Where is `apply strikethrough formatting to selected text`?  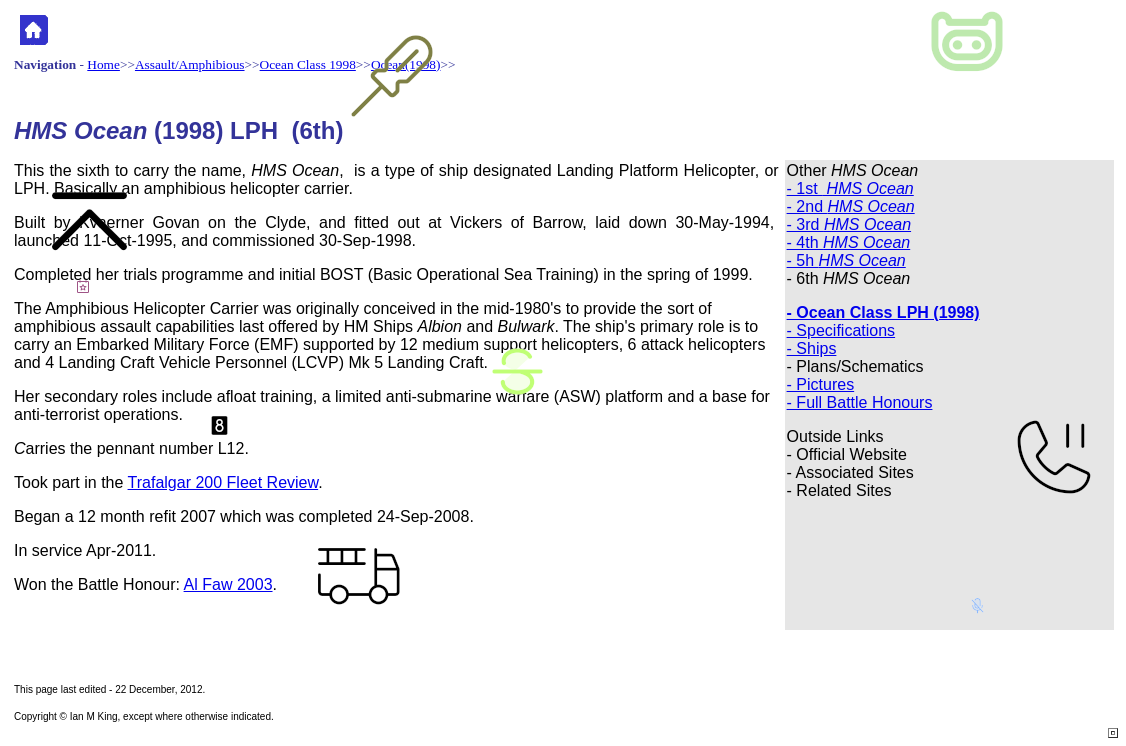
apply strikethrough formatting to selected text is located at coordinates (517, 371).